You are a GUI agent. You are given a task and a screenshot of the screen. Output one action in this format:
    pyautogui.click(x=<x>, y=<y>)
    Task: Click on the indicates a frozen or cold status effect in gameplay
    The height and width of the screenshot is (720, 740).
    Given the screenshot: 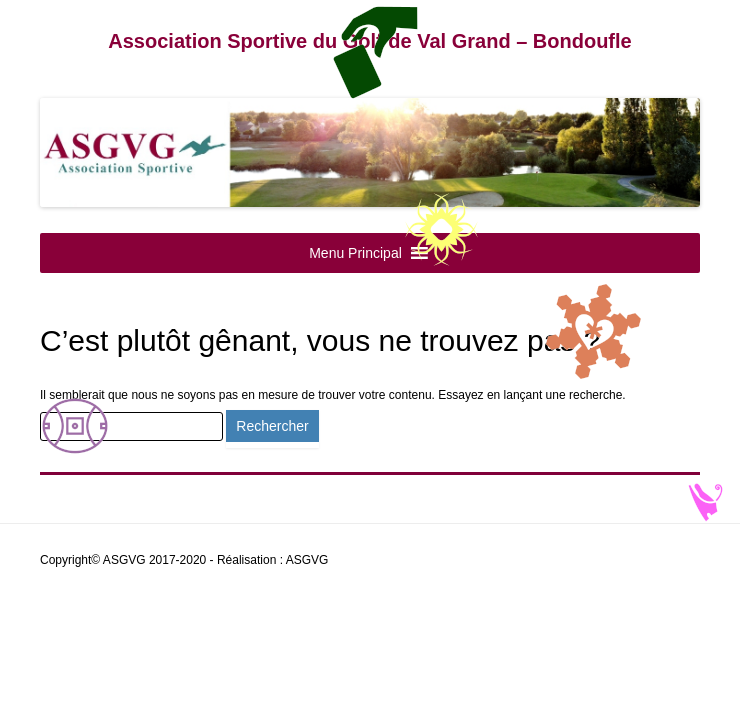 What is the action you would take?
    pyautogui.click(x=593, y=331)
    